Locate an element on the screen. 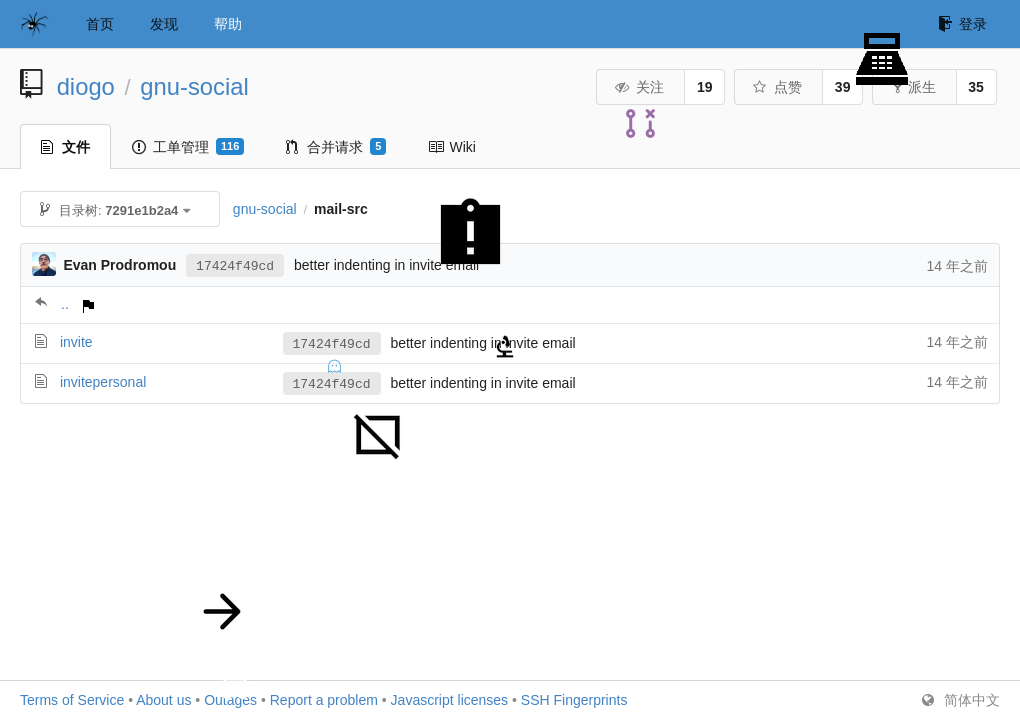  access biotech or laboratory features is located at coordinates (505, 347).